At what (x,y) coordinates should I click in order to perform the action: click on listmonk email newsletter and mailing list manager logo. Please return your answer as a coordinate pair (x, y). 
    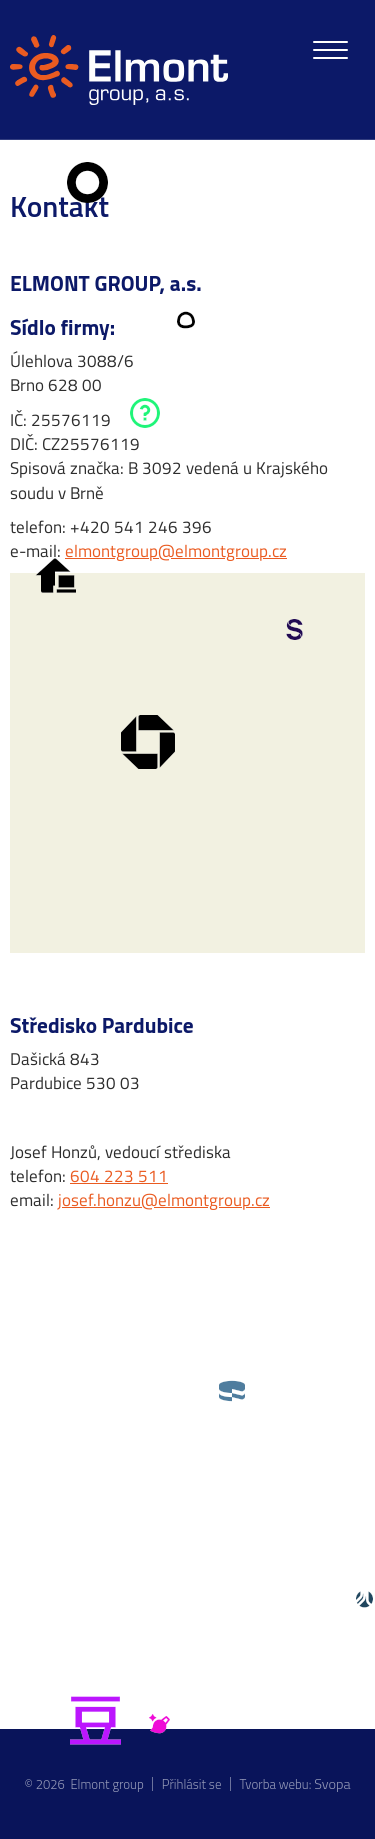
    Looking at the image, I should click on (87, 182).